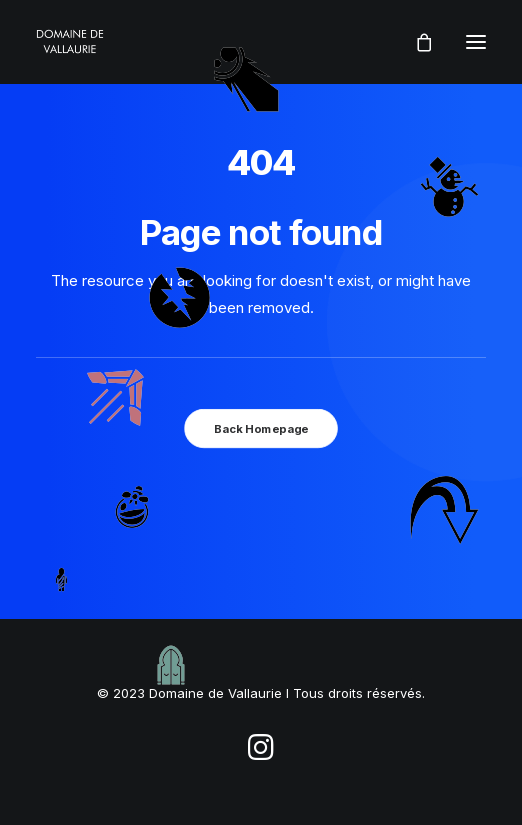 This screenshot has height=825, width=522. I want to click on equip armored boomerang weapon, so click(115, 397).